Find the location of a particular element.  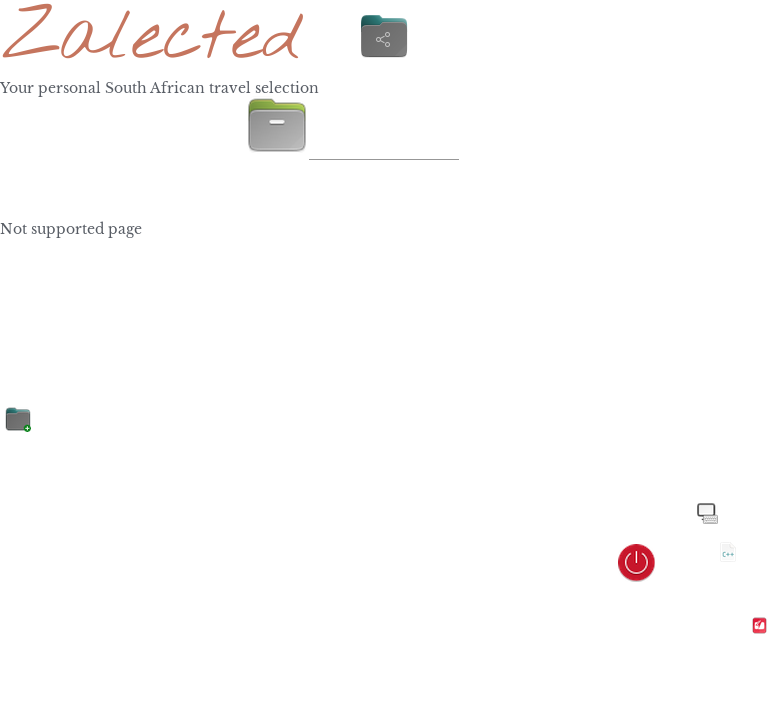

an eps vector file is located at coordinates (759, 625).